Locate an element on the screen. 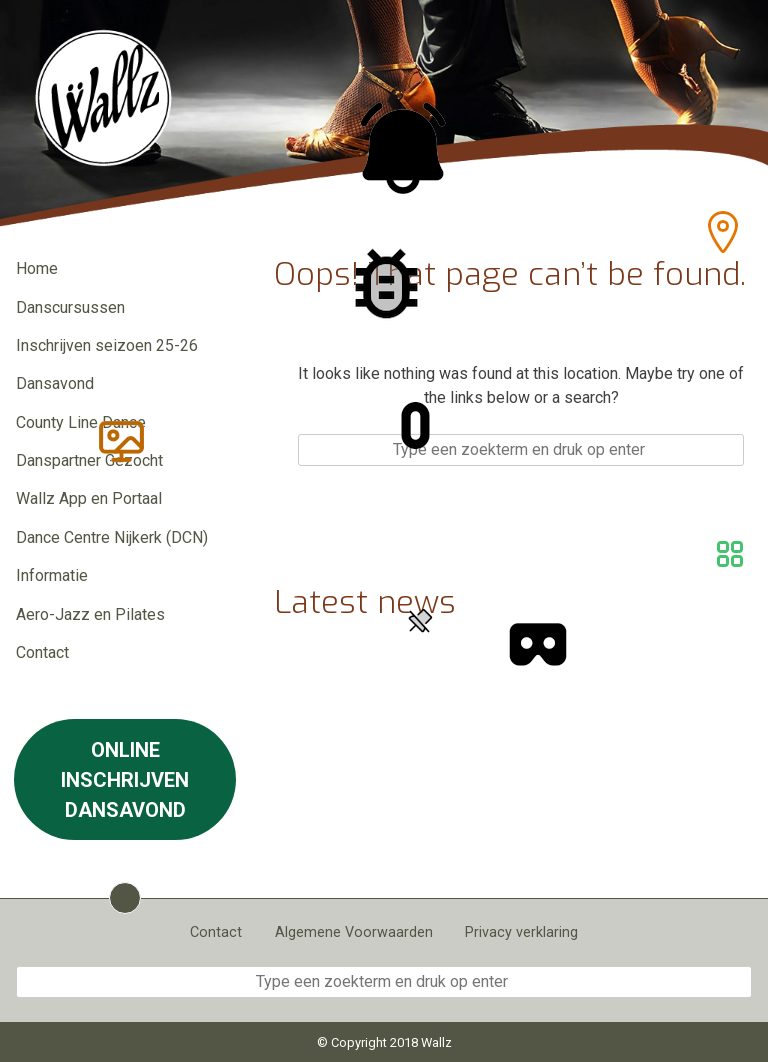 This screenshot has width=768, height=1062. change desktop wallpaper is located at coordinates (121, 441).